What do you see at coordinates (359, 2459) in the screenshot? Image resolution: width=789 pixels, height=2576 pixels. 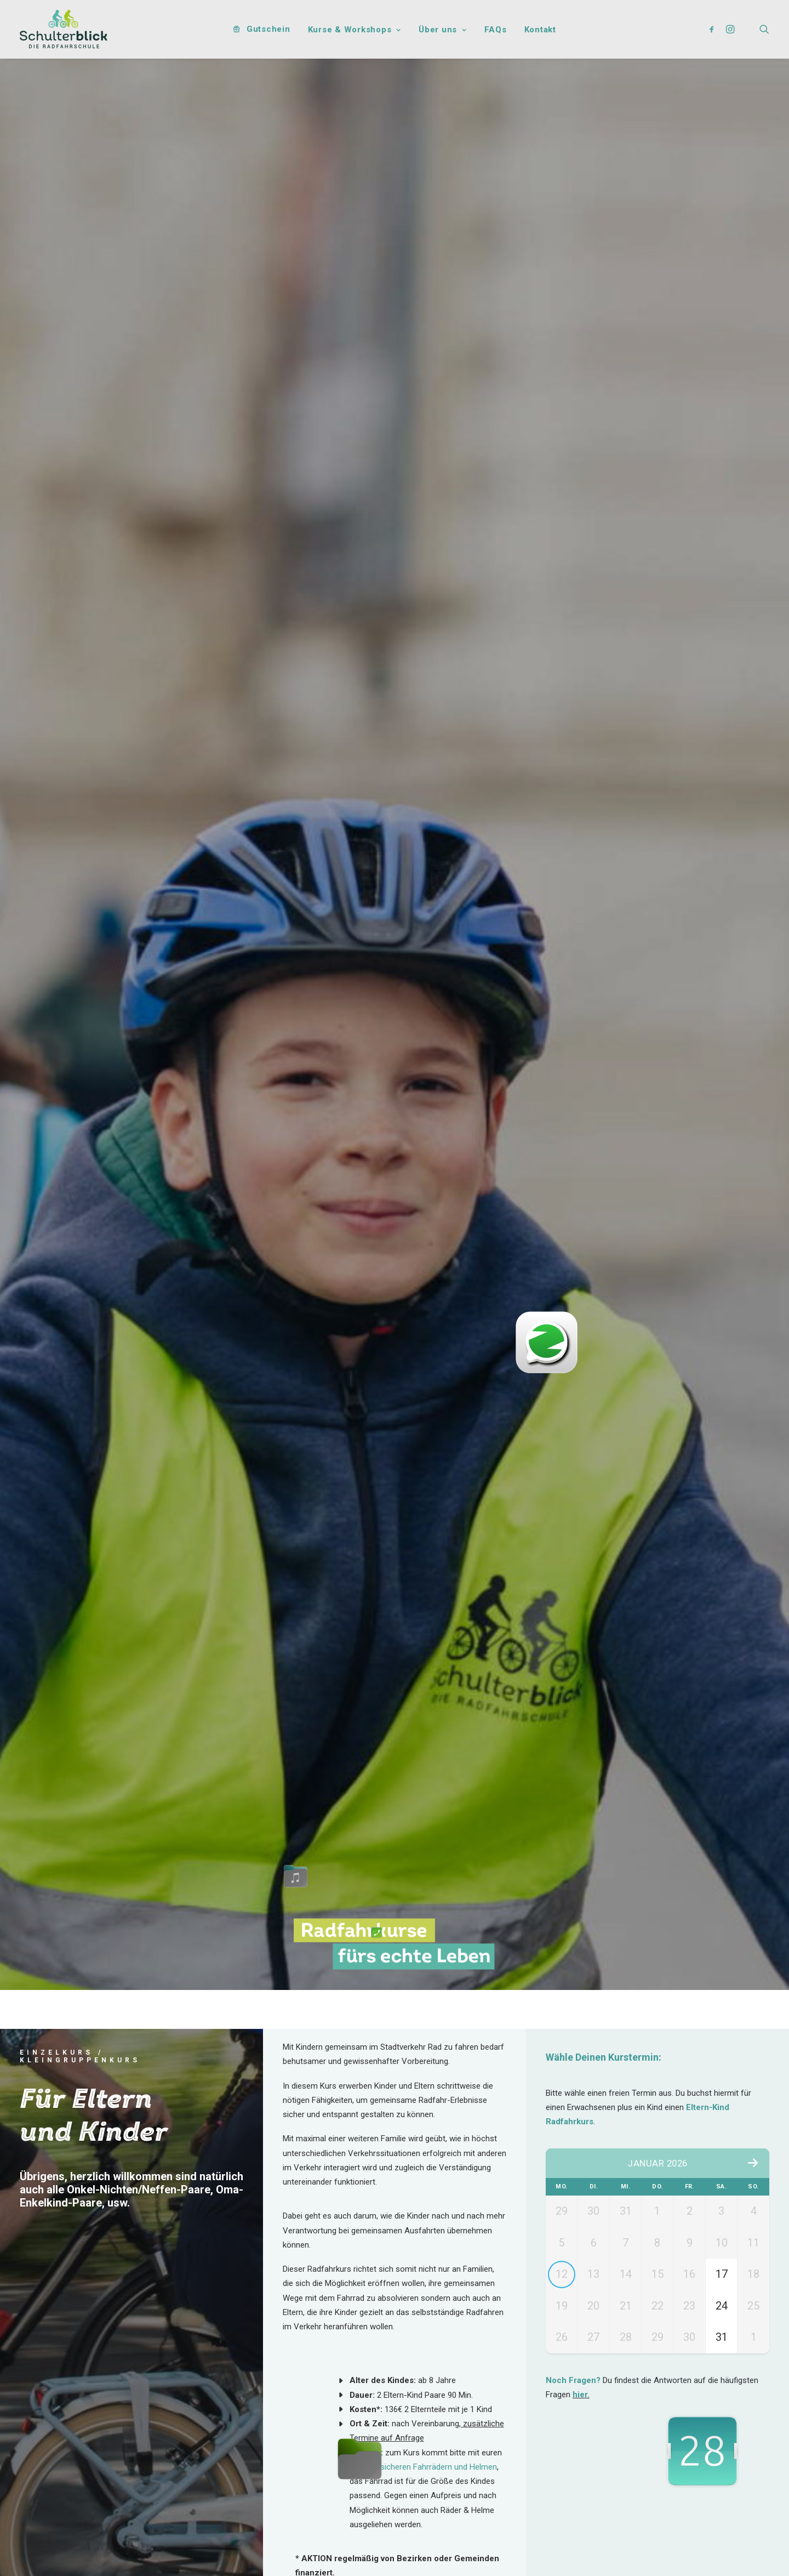 I see `view contents of an open folder` at bounding box center [359, 2459].